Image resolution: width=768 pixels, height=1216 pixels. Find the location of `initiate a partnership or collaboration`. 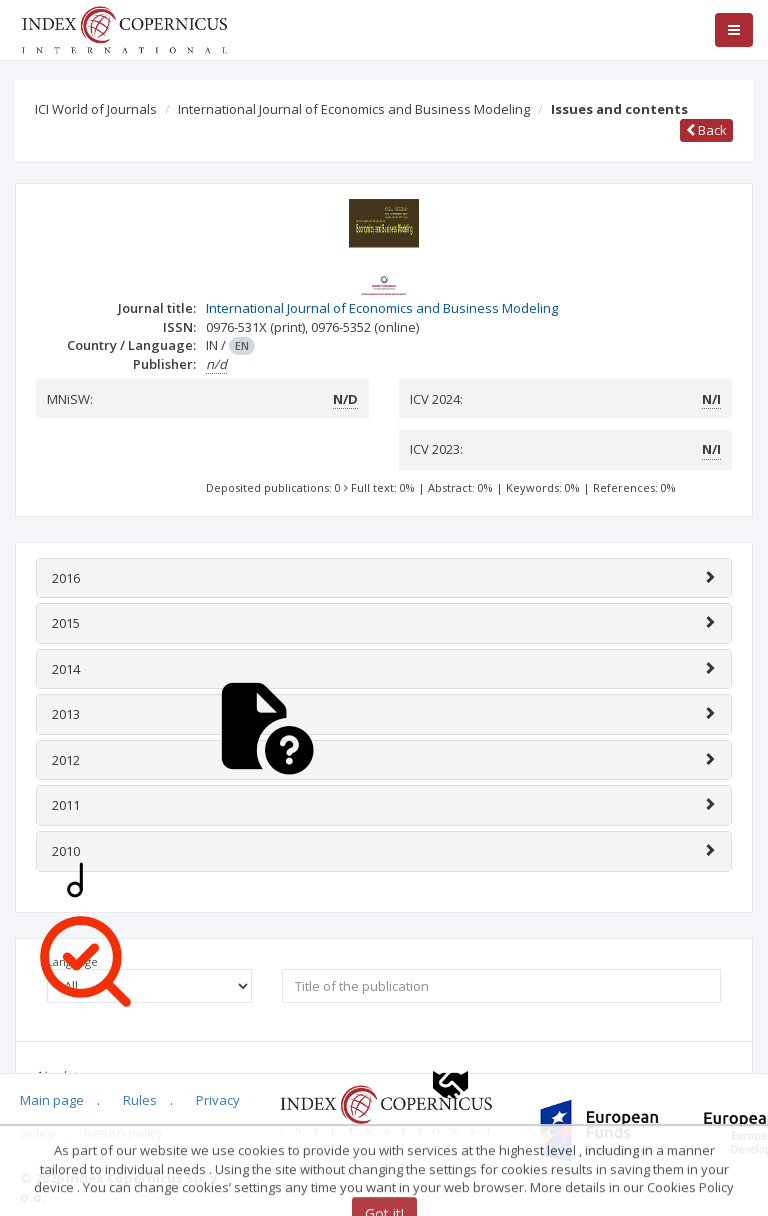

initiate a partnership or collaboration is located at coordinates (450, 1084).